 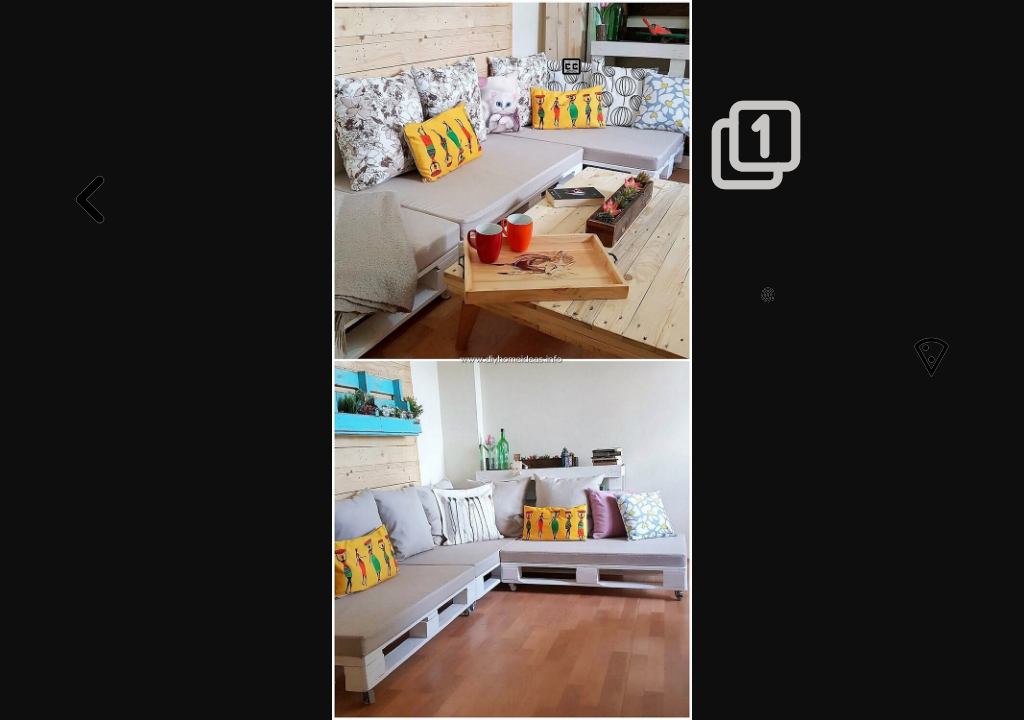 What do you see at coordinates (571, 66) in the screenshot?
I see `enable closed captions for video content` at bounding box center [571, 66].